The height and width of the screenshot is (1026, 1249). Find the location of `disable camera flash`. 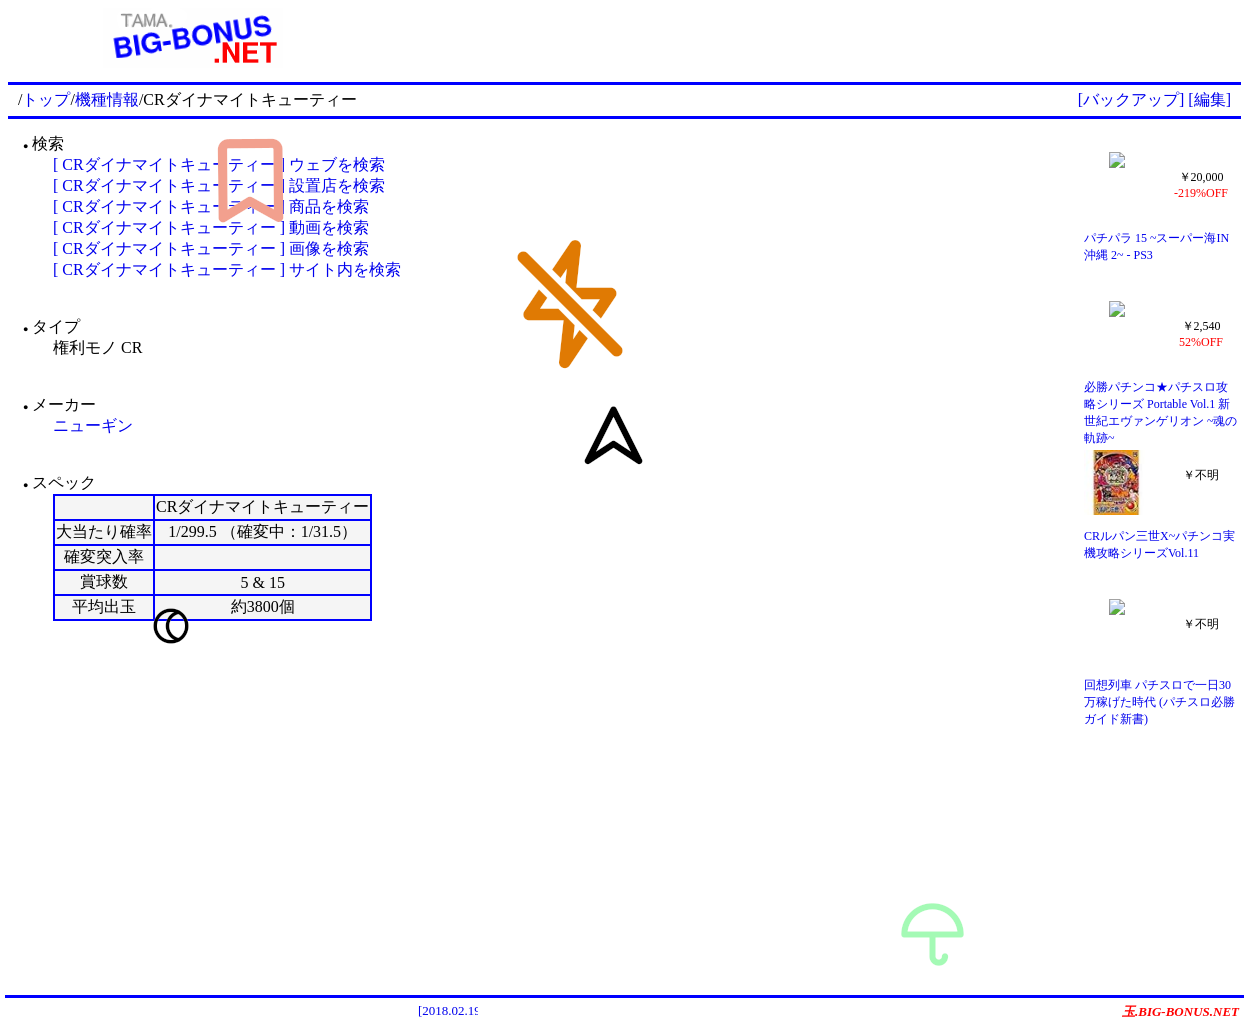

disable camera flash is located at coordinates (570, 304).